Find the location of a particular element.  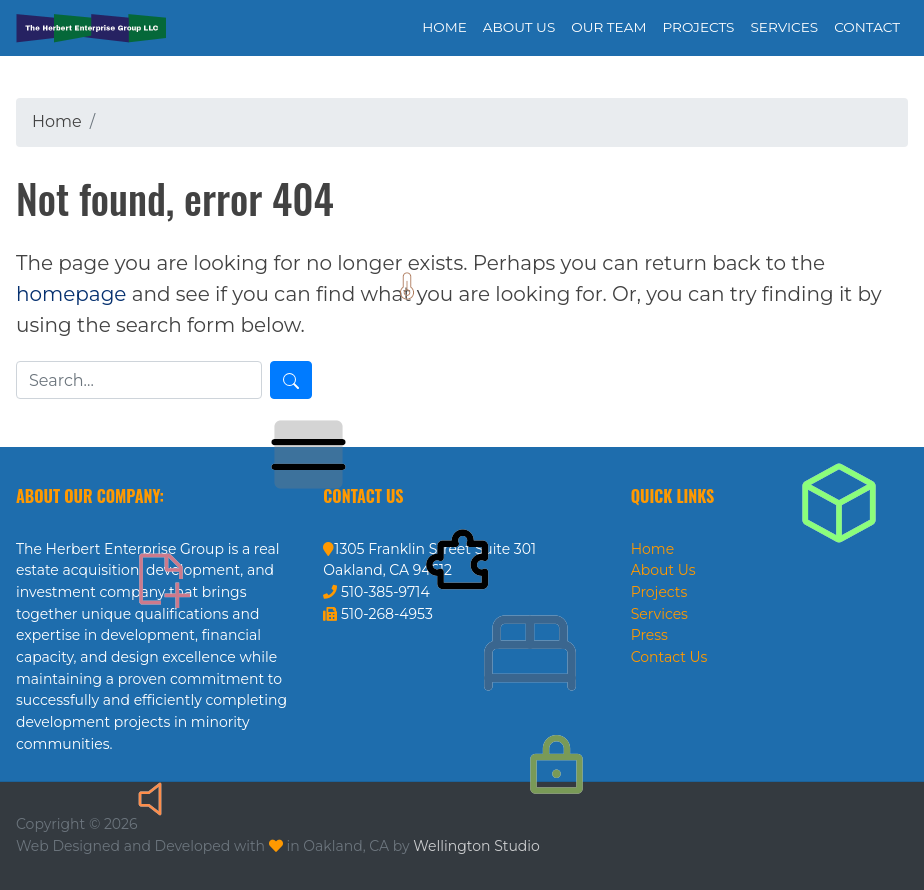

view current temperature is located at coordinates (407, 286).